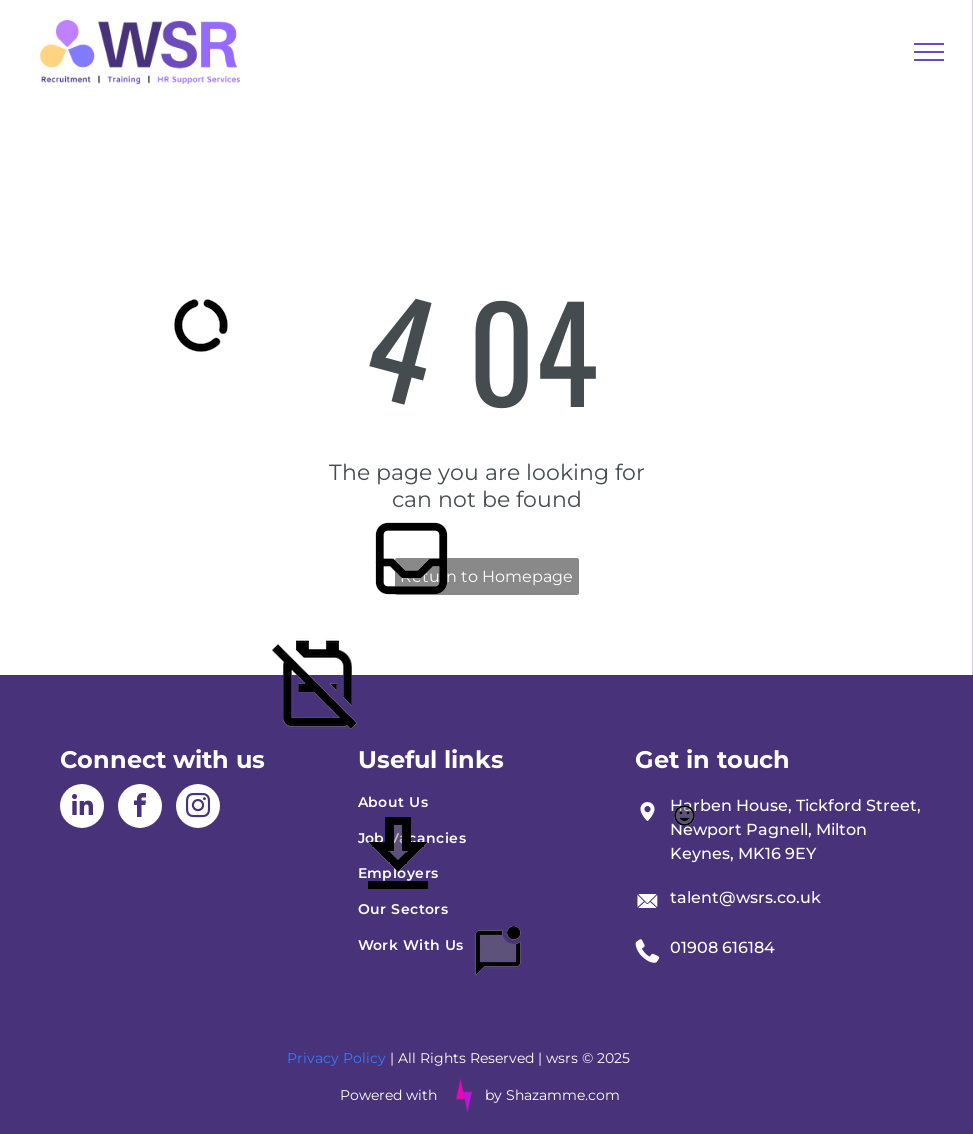 The width and height of the screenshot is (973, 1134). Describe the element at coordinates (317, 683) in the screenshot. I see `backpacks not allowed in this area` at that location.